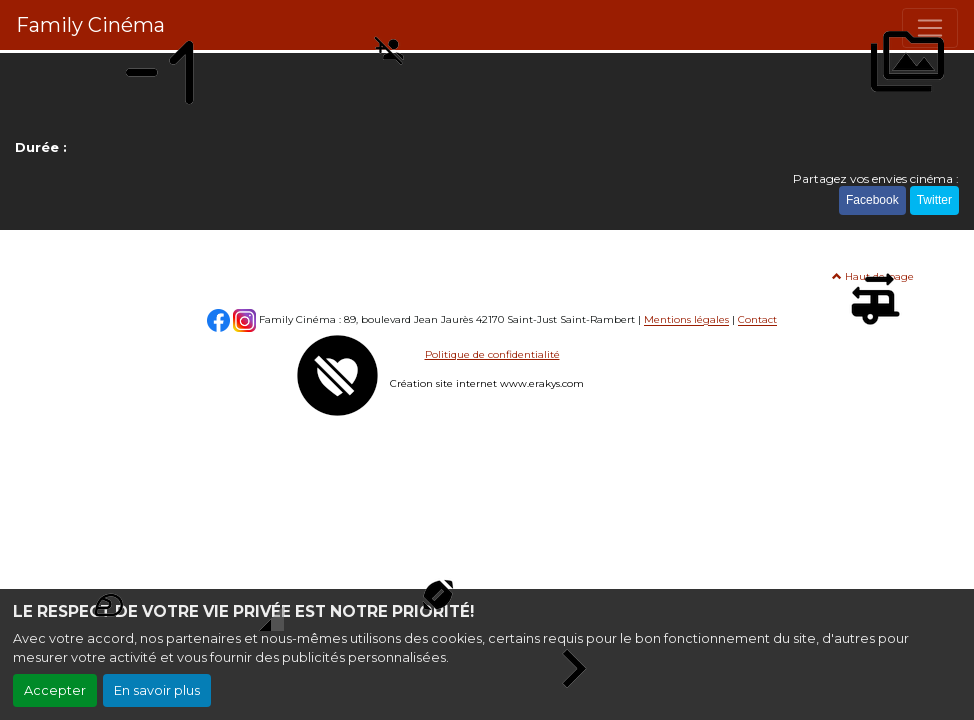  What do you see at coordinates (389, 49) in the screenshot?
I see `indicates adding contacts is disabled` at bounding box center [389, 49].